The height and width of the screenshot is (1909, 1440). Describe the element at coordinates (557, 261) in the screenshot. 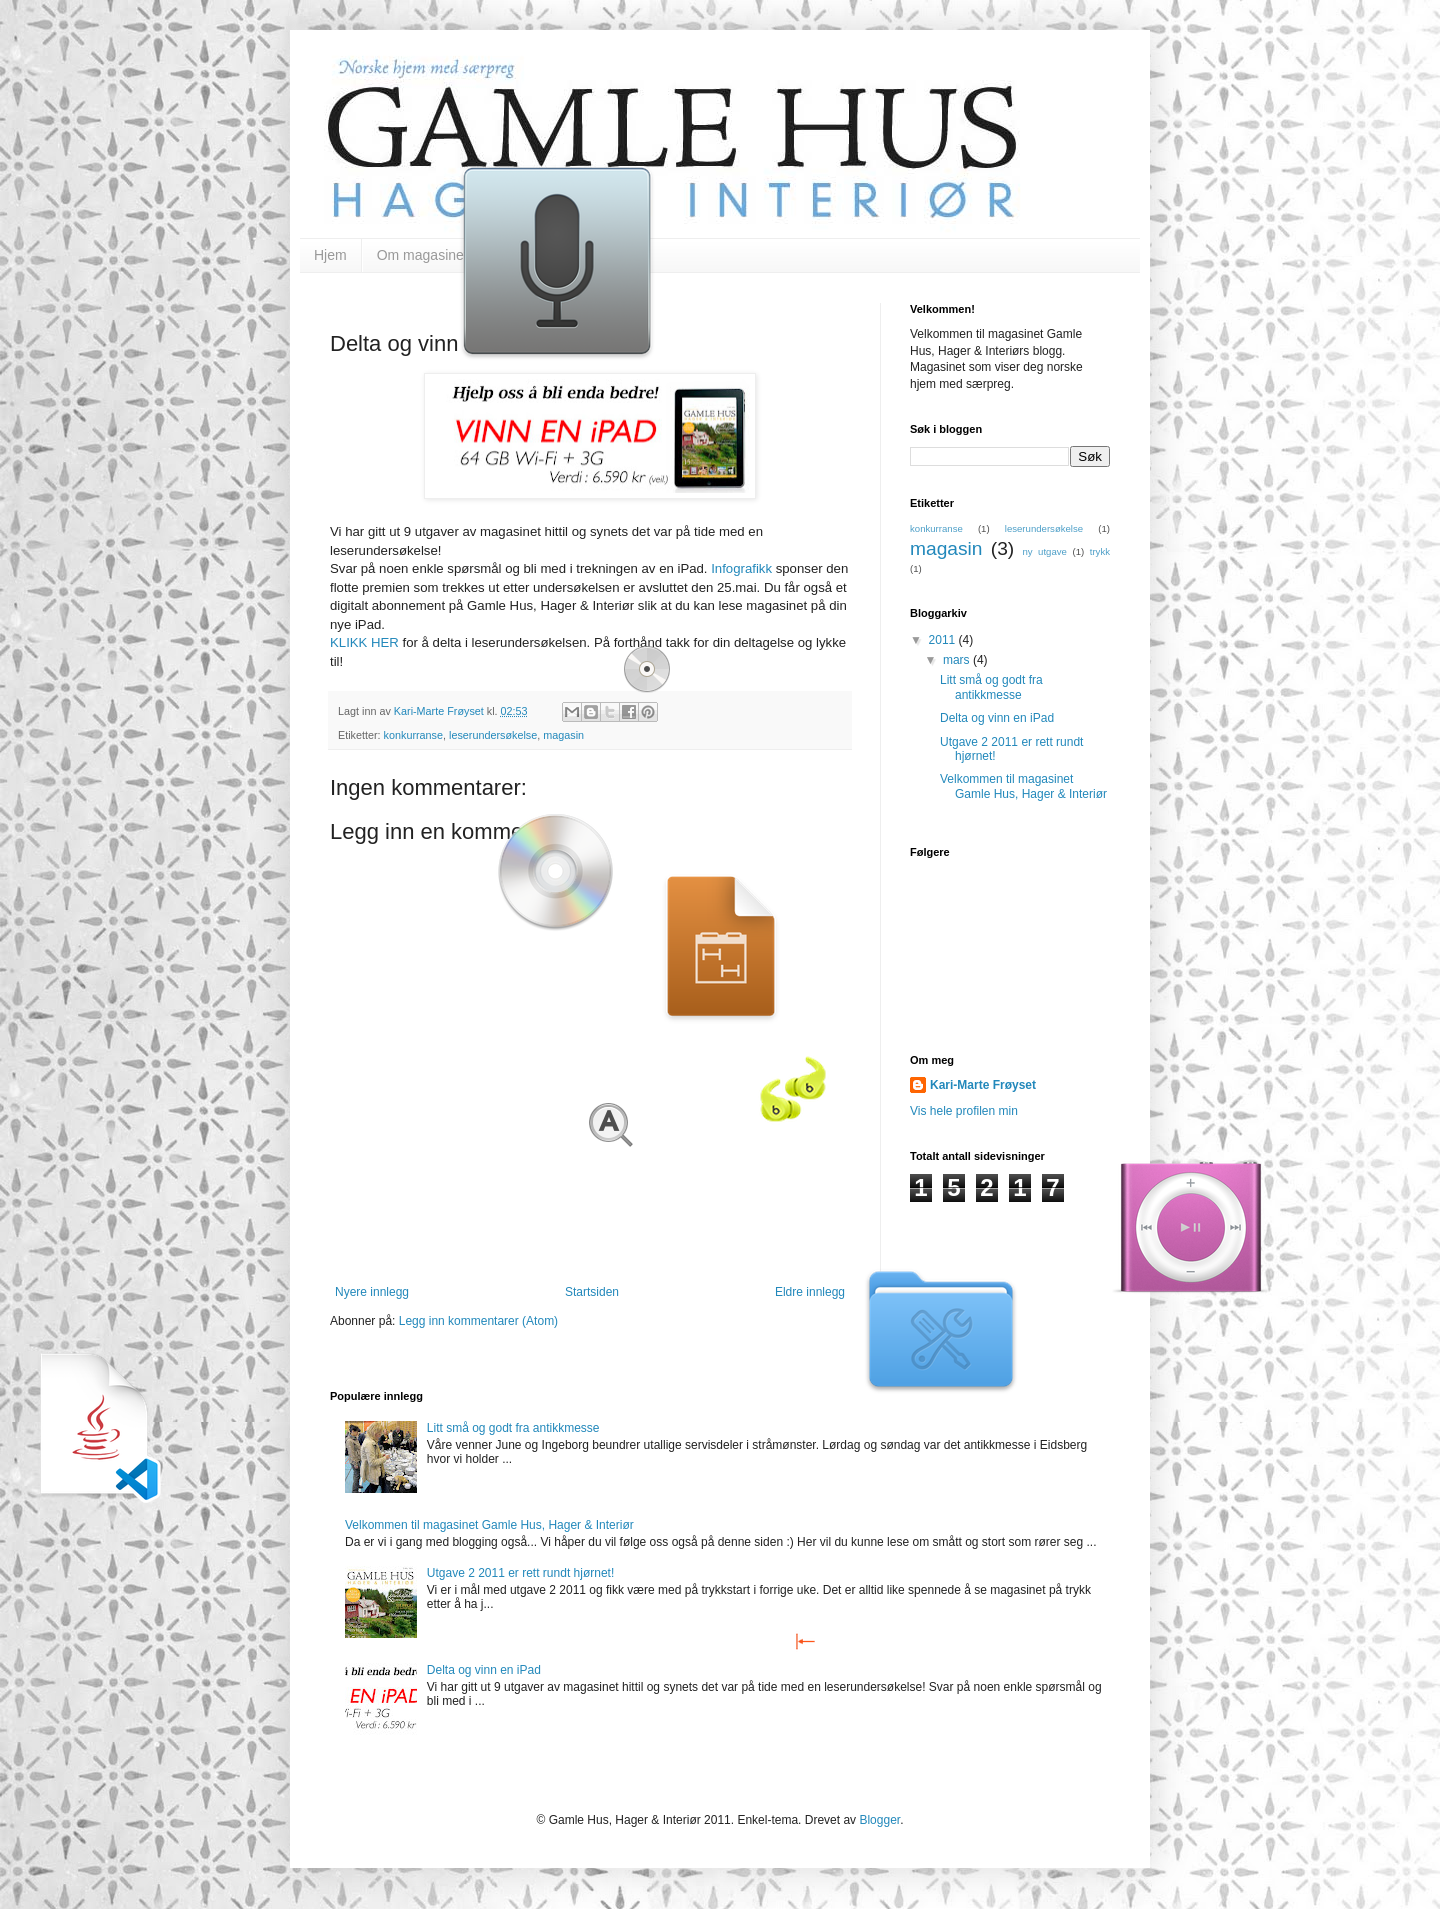

I see `activate voice dictation` at that location.